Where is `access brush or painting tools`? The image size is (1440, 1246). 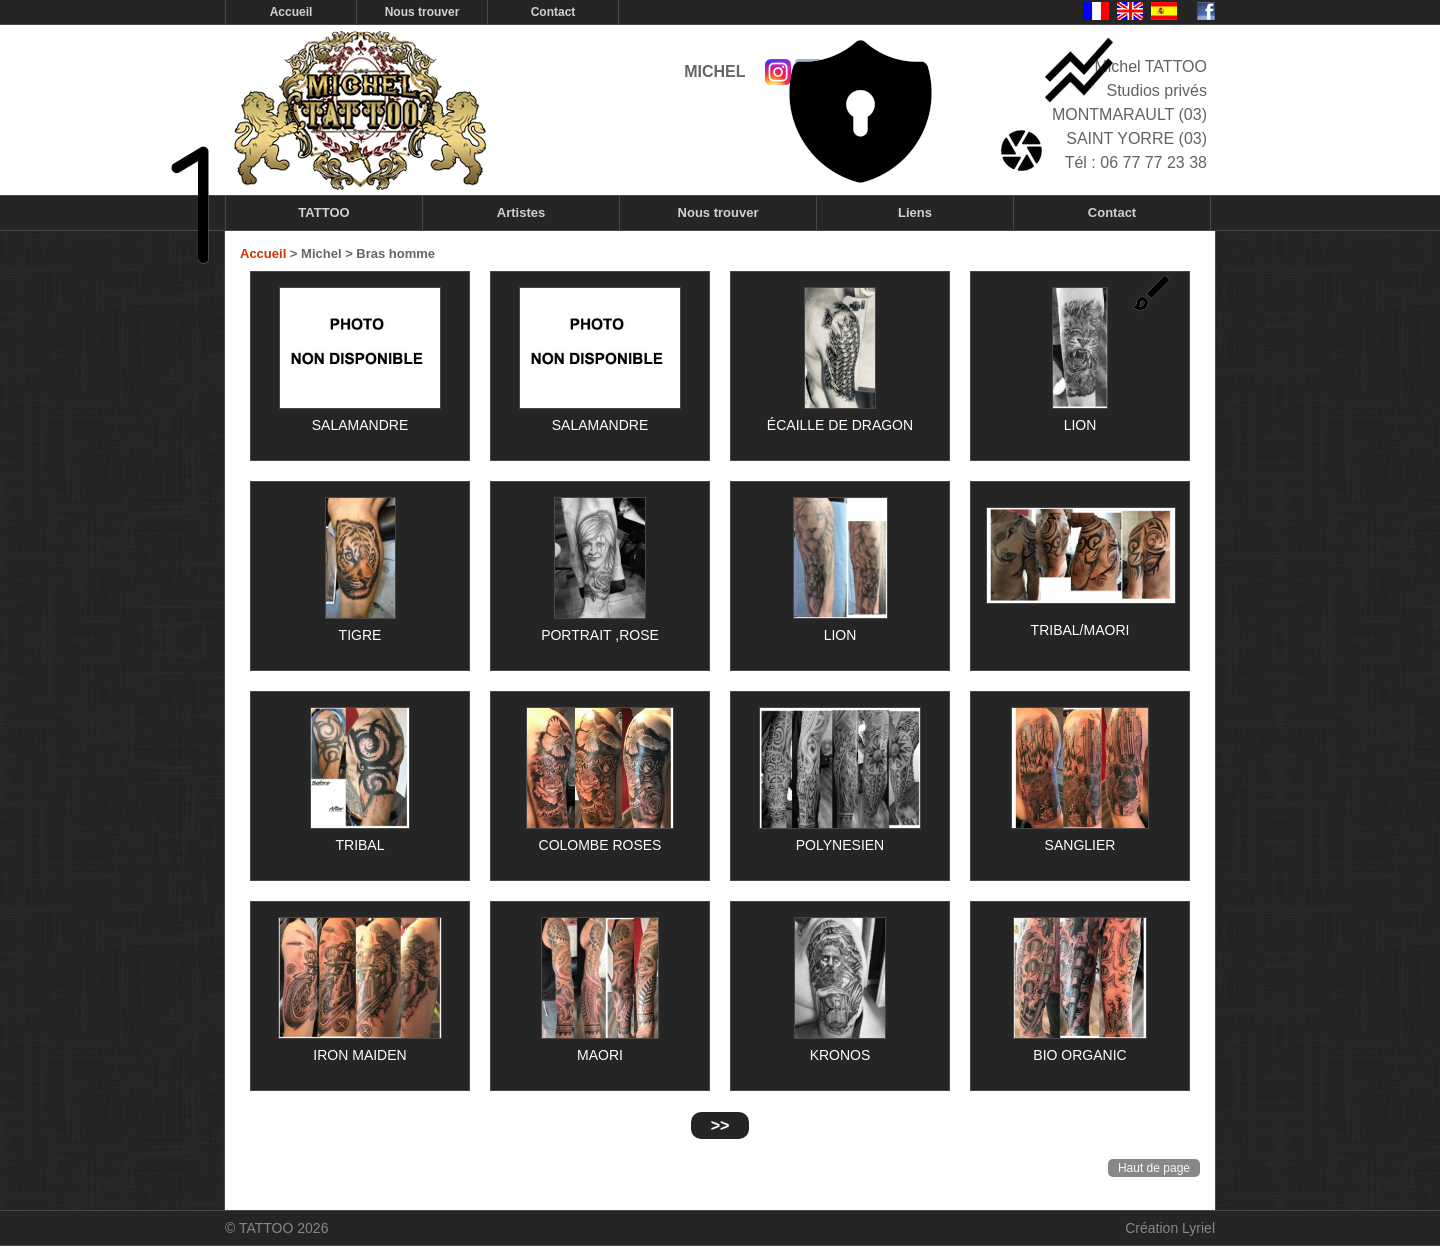 access brush or painting tools is located at coordinates (1152, 293).